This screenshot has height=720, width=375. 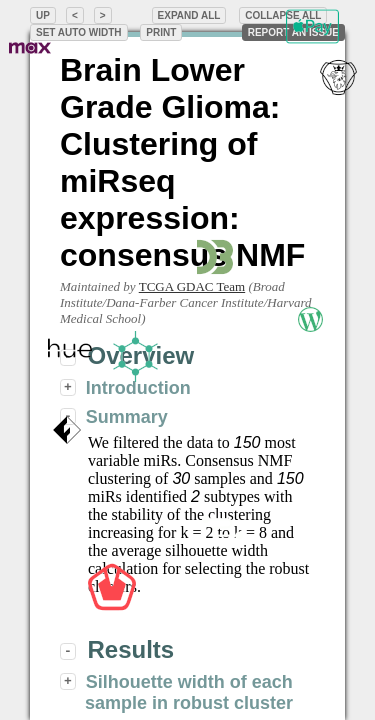 I want to click on flashforge brand logo, so click(x=67, y=430).